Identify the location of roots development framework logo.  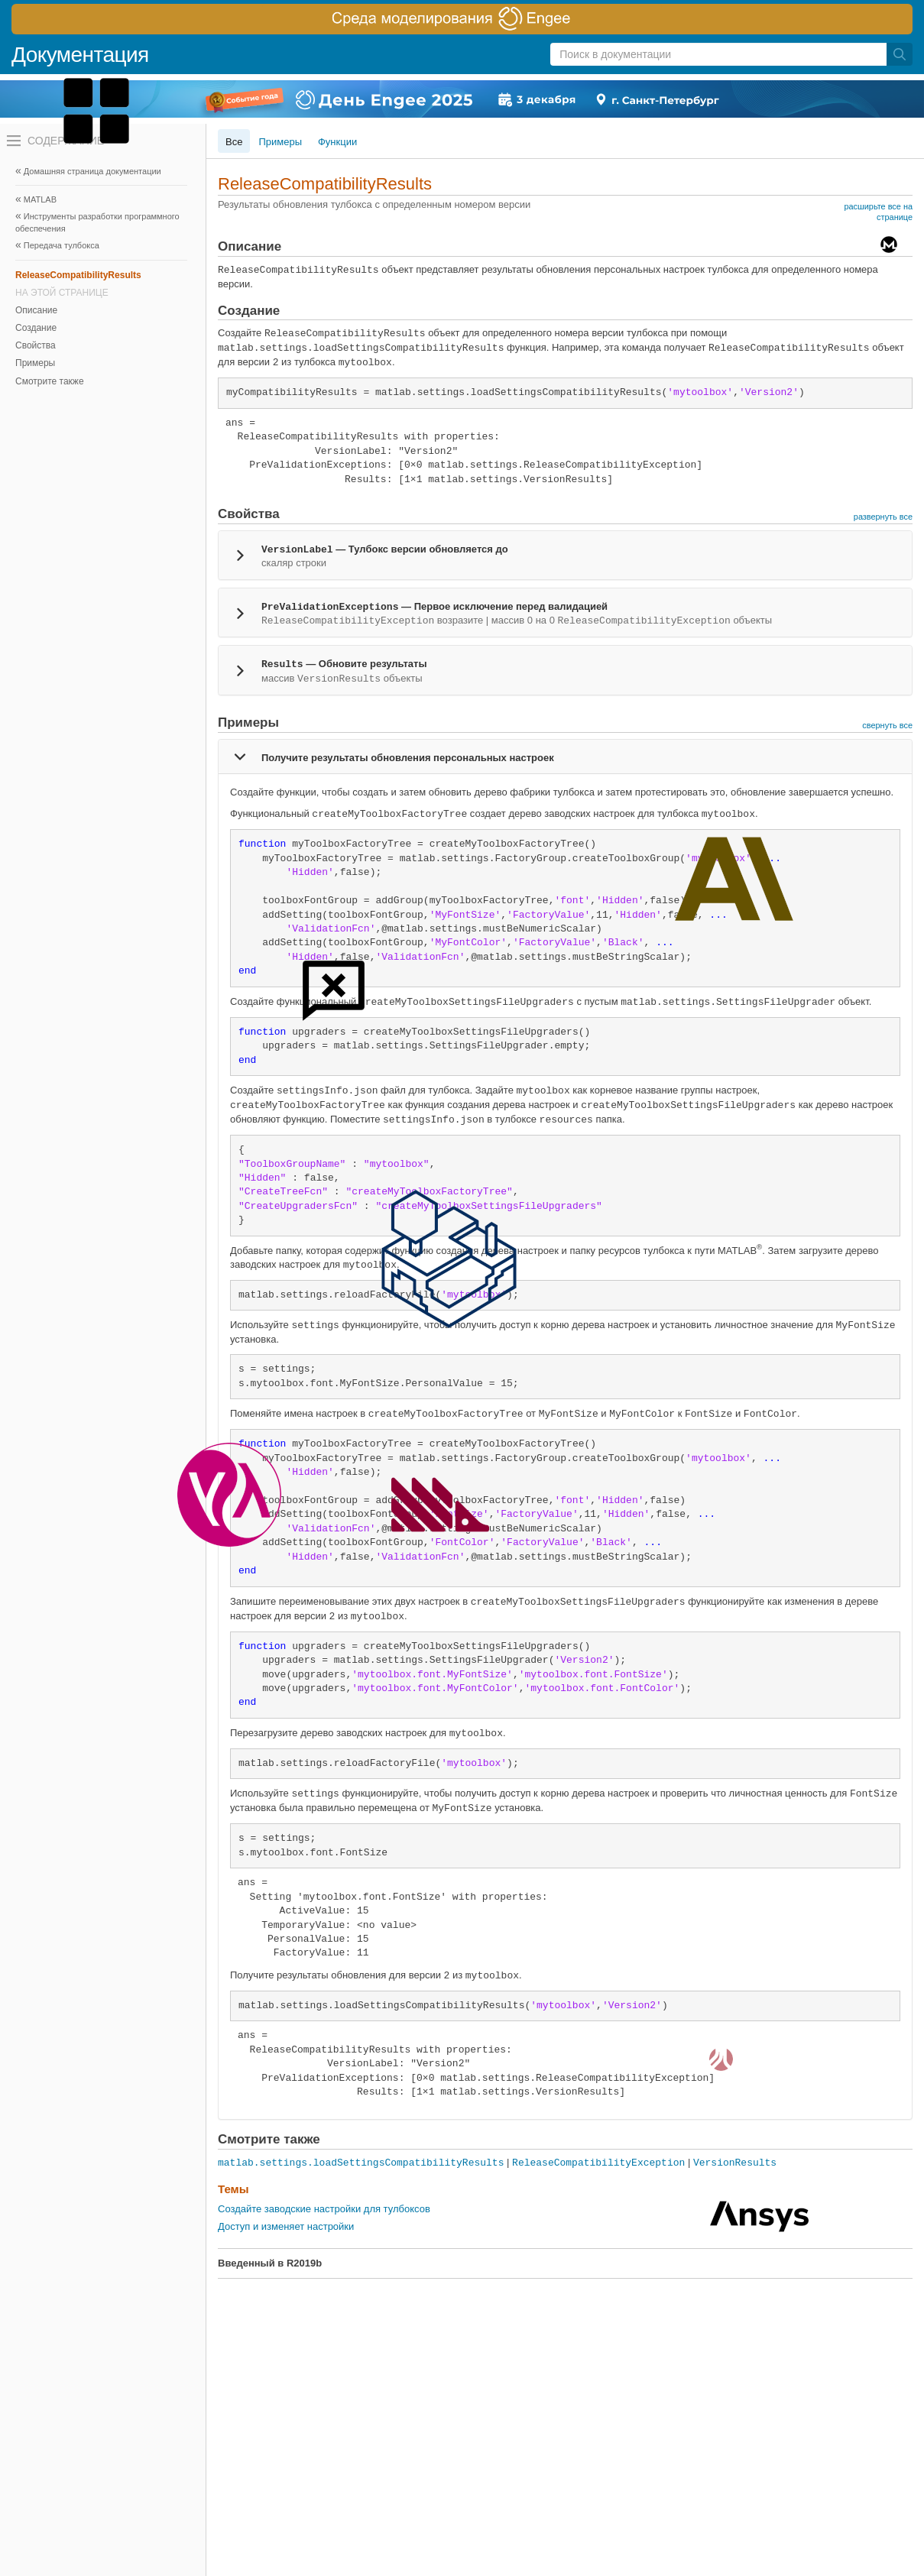
(721, 2059).